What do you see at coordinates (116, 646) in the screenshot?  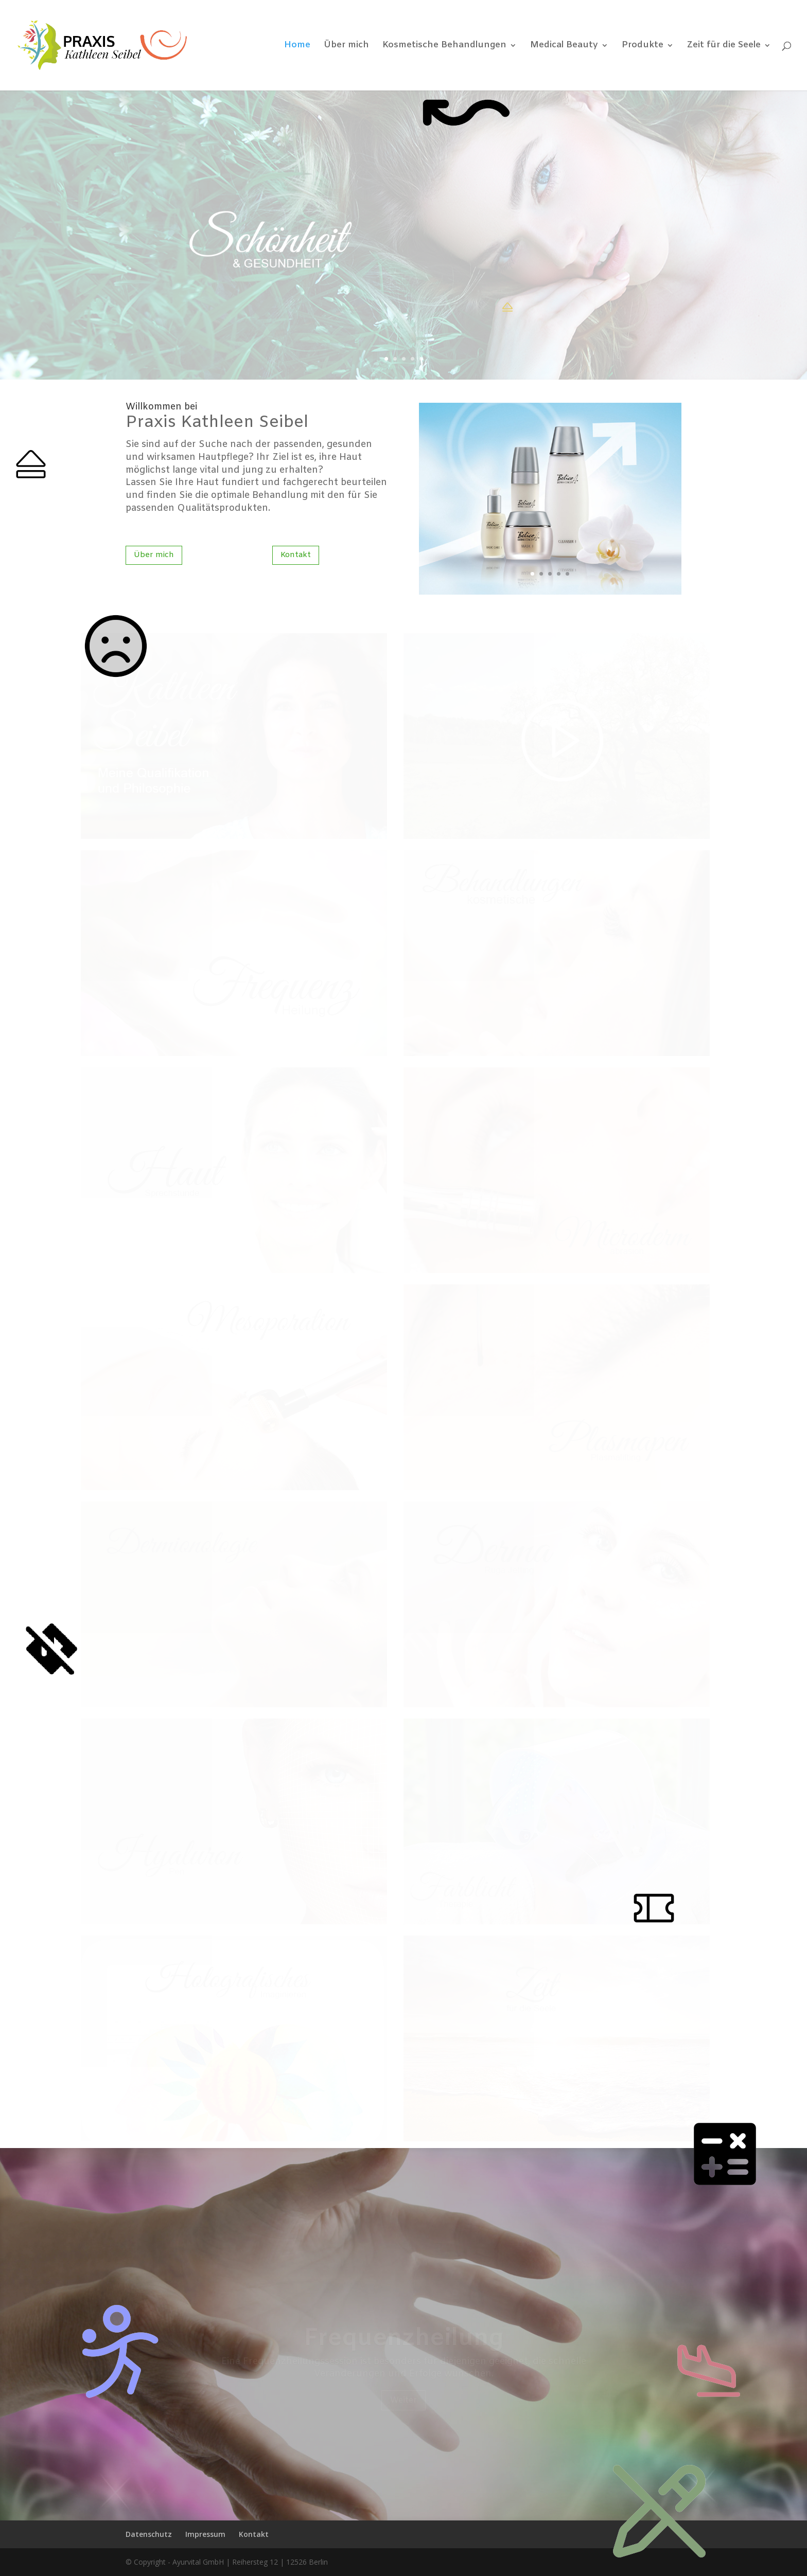 I see `indicate negative feedback or dissatisfaction` at bounding box center [116, 646].